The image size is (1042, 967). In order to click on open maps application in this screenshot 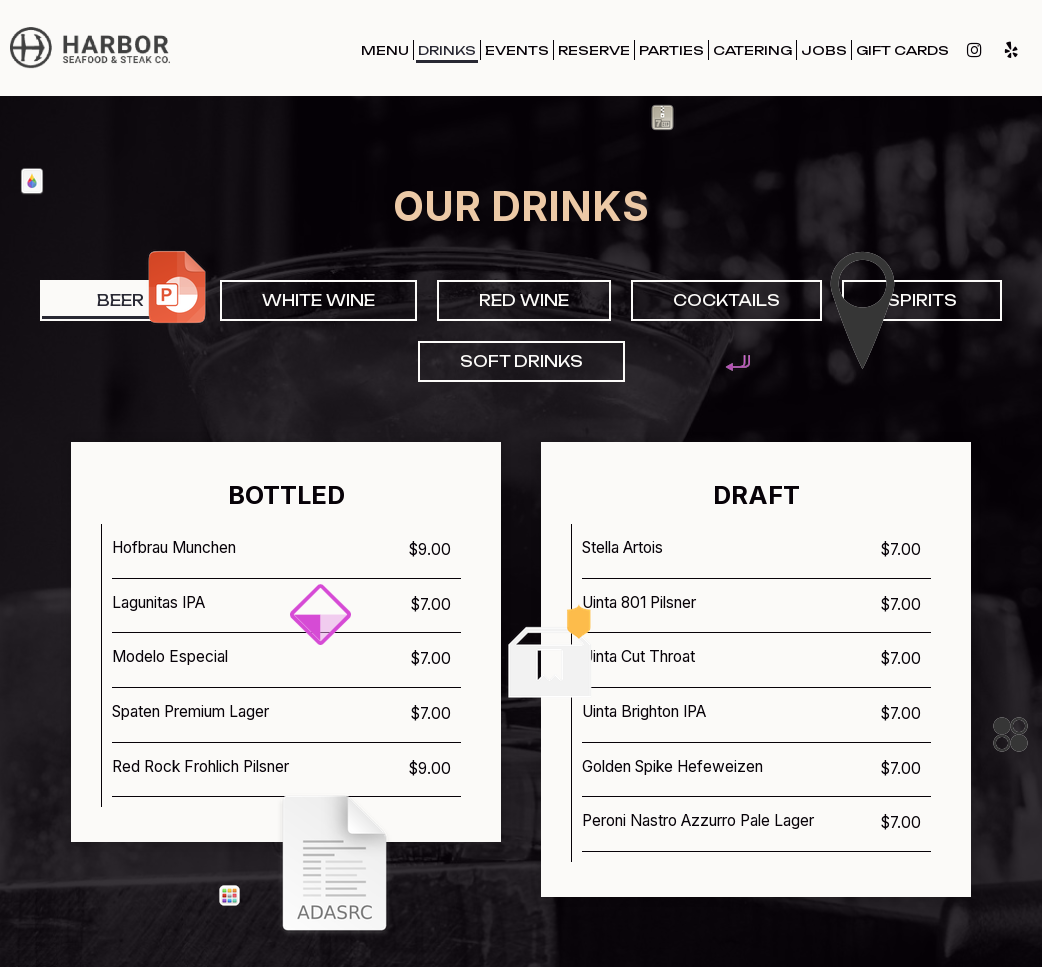, I will do `click(862, 307)`.